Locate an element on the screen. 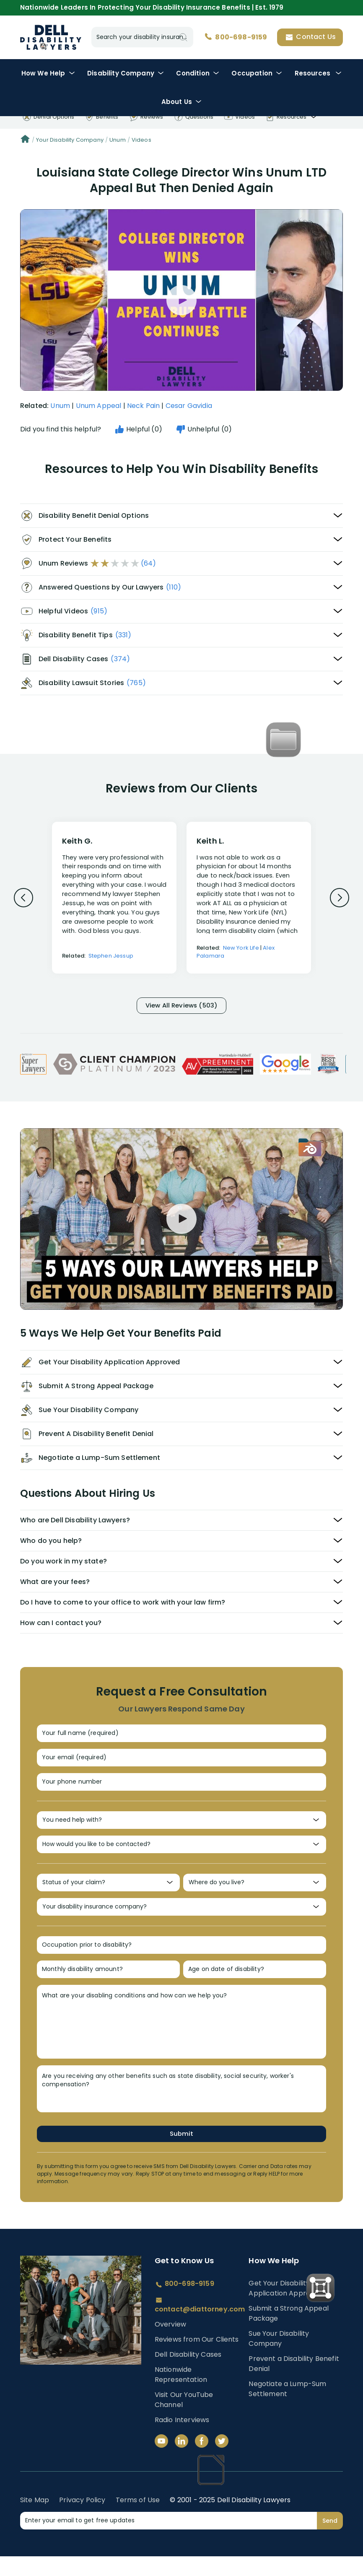  open the files app to browse documents is located at coordinates (283, 740).